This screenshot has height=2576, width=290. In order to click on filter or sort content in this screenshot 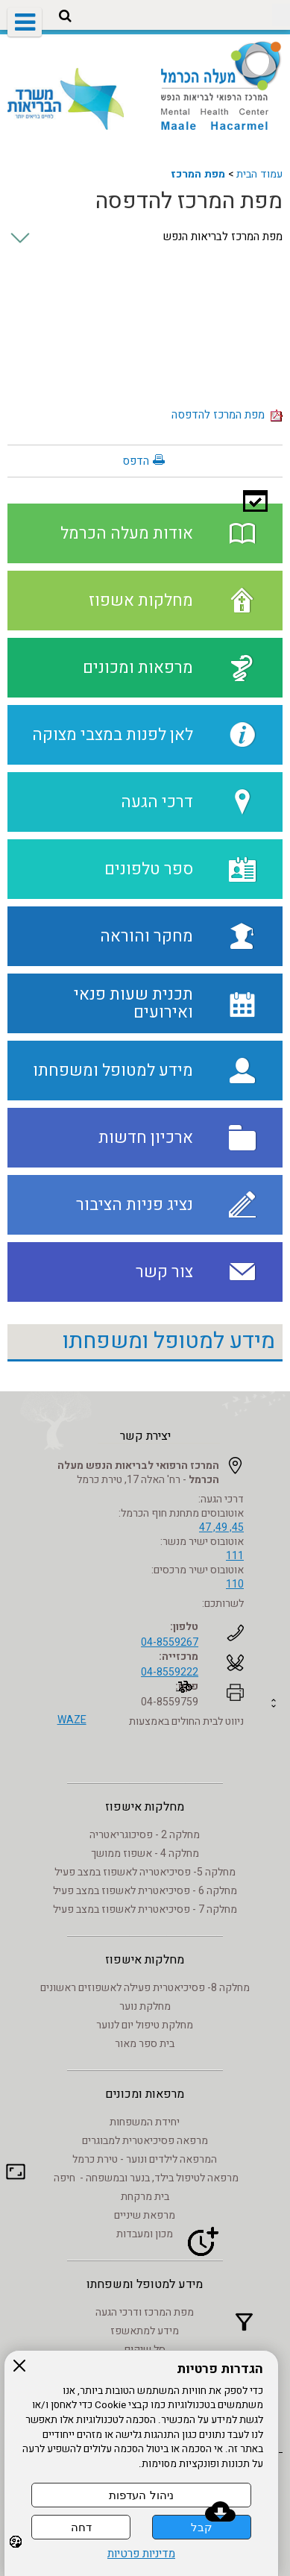, I will do `click(244, 2322)`.